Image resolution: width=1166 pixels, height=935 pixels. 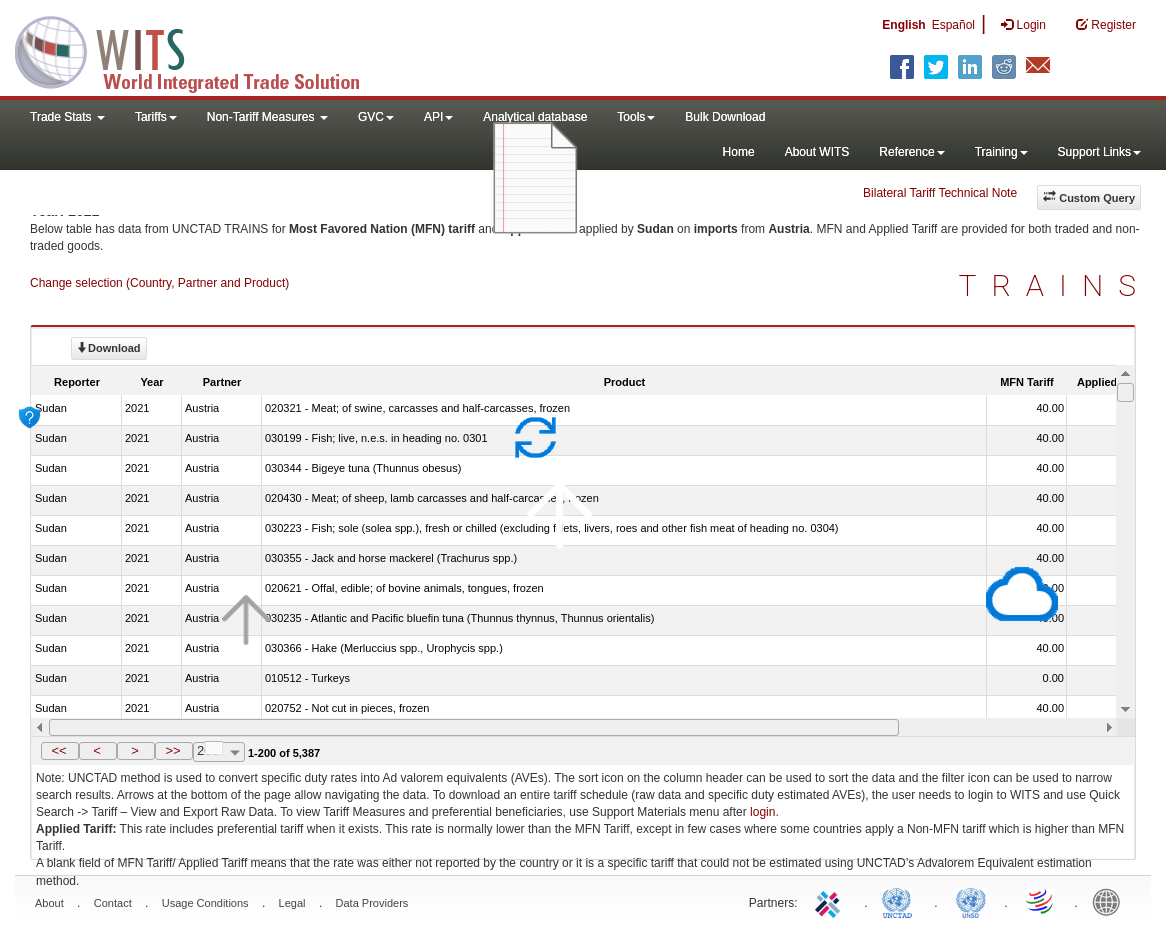 I want to click on indicates file or folder syncing to cloud, so click(x=559, y=515).